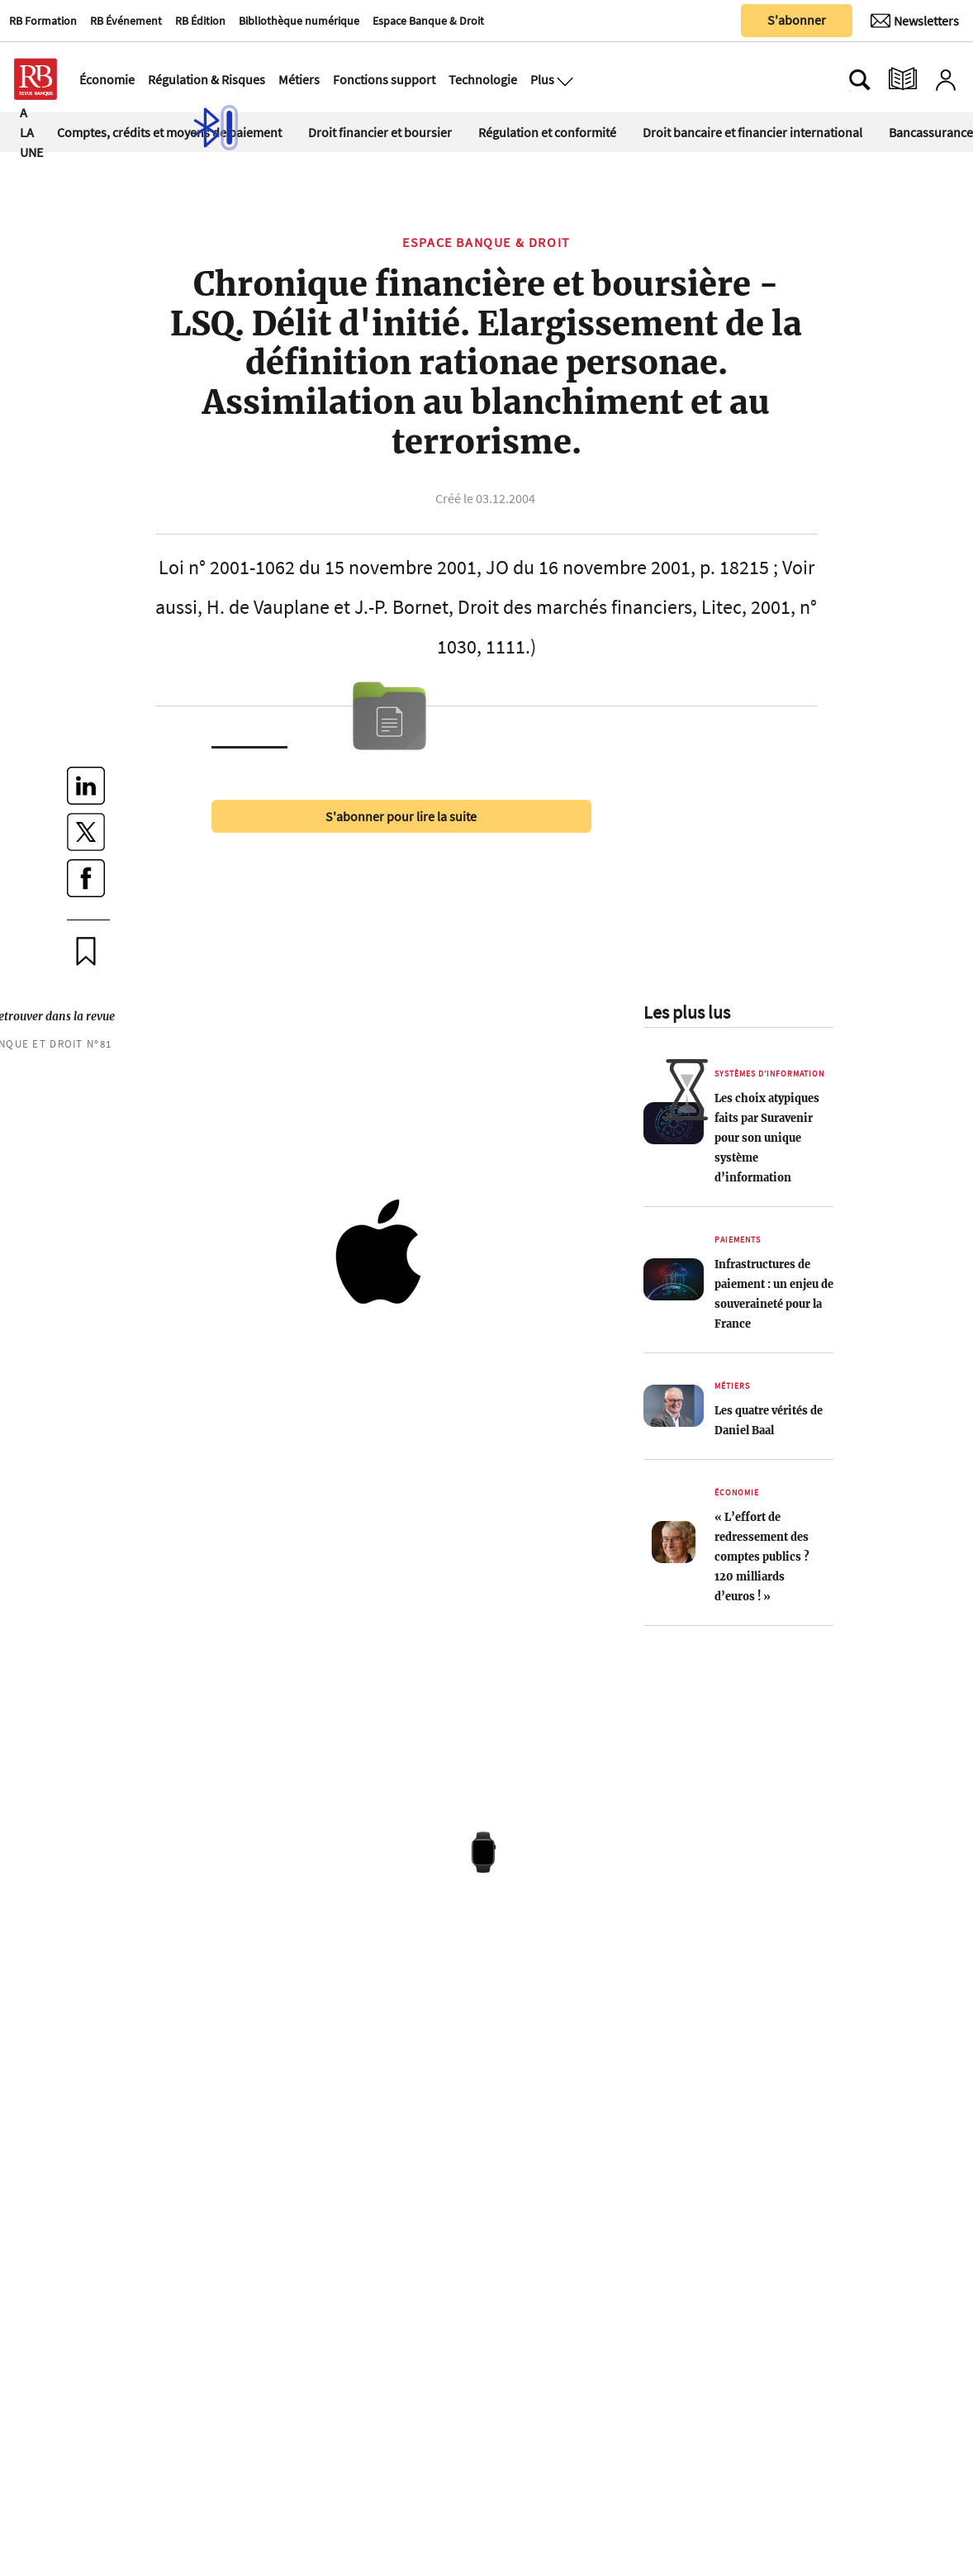  What do you see at coordinates (215, 127) in the screenshot?
I see `view bluetooth device battery status` at bounding box center [215, 127].